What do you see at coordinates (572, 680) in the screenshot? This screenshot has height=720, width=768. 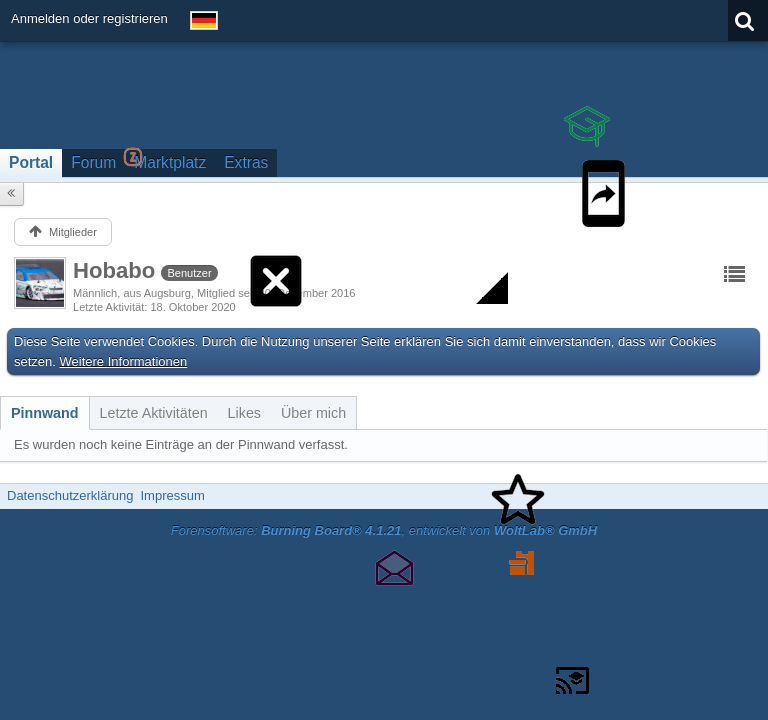 I see `cast or share screen to classroom display` at bounding box center [572, 680].